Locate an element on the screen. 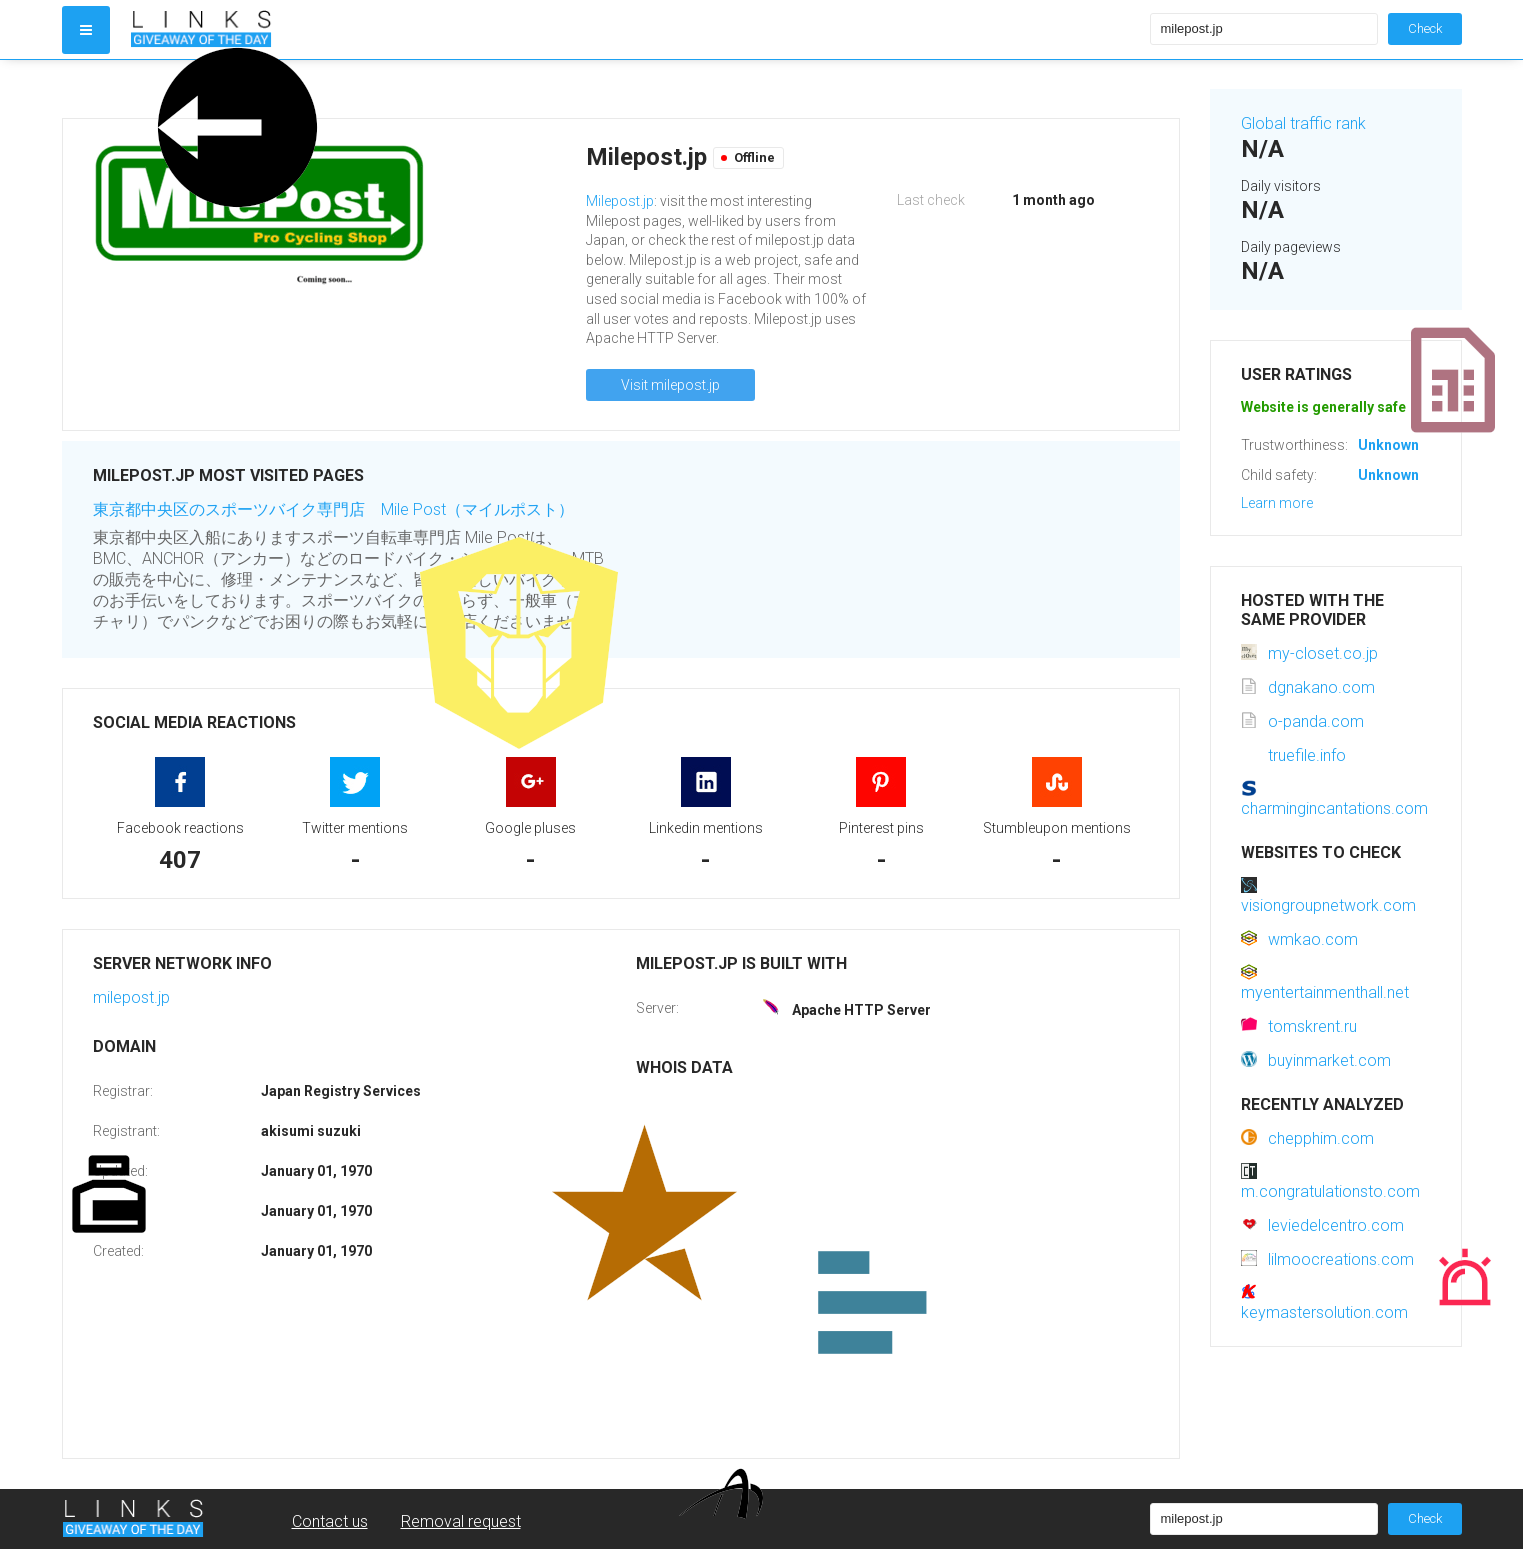 This screenshot has width=1523, height=1549. view trustpilot reviews is located at coordinates (644, 1212).